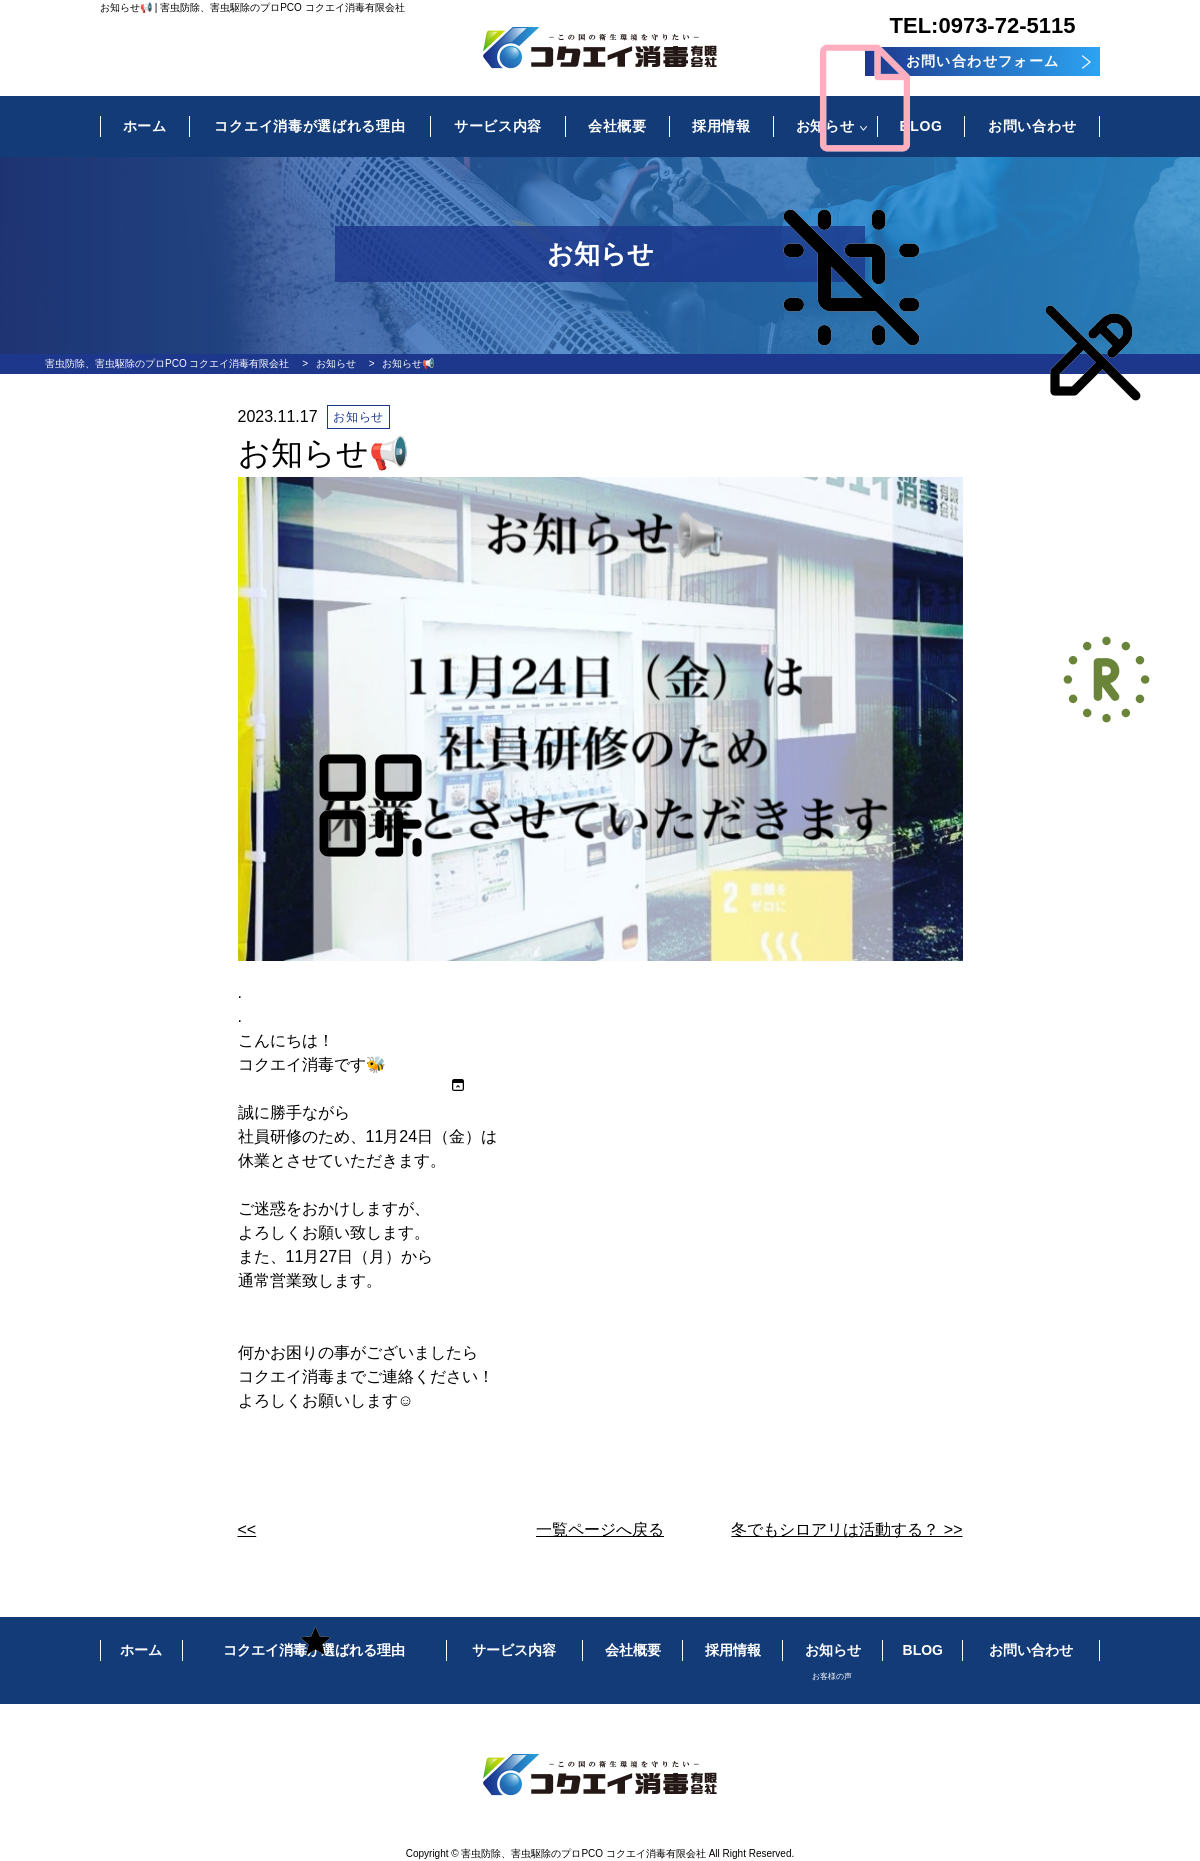  I want to click on view or open a document, so click(865, 98).